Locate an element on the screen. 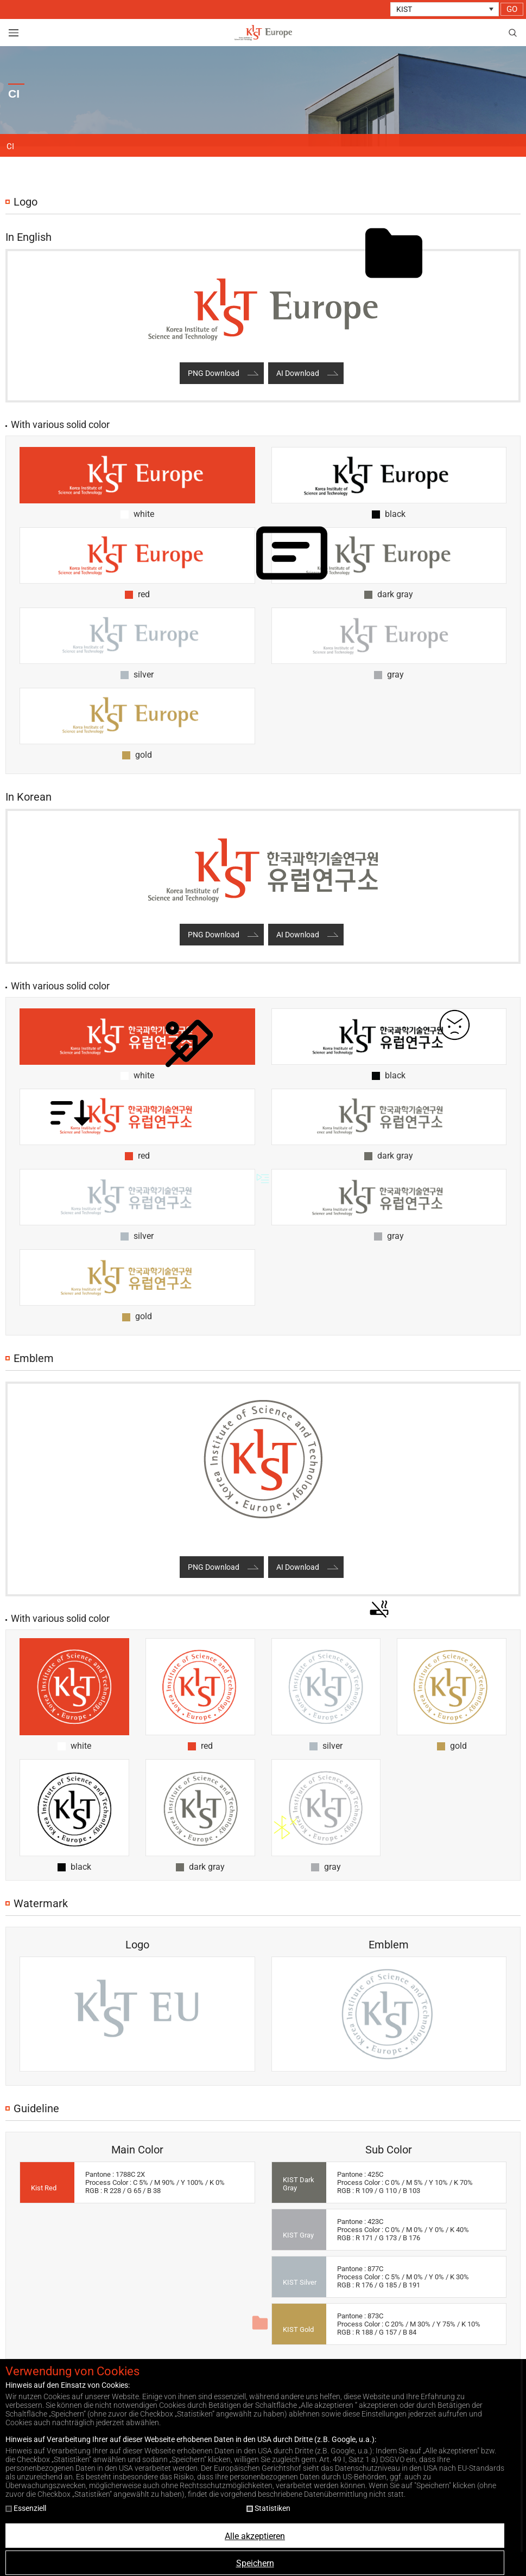 This screenshot has height=2576, width=526. no smoking area indicator is located at coordinates (379, 1609).